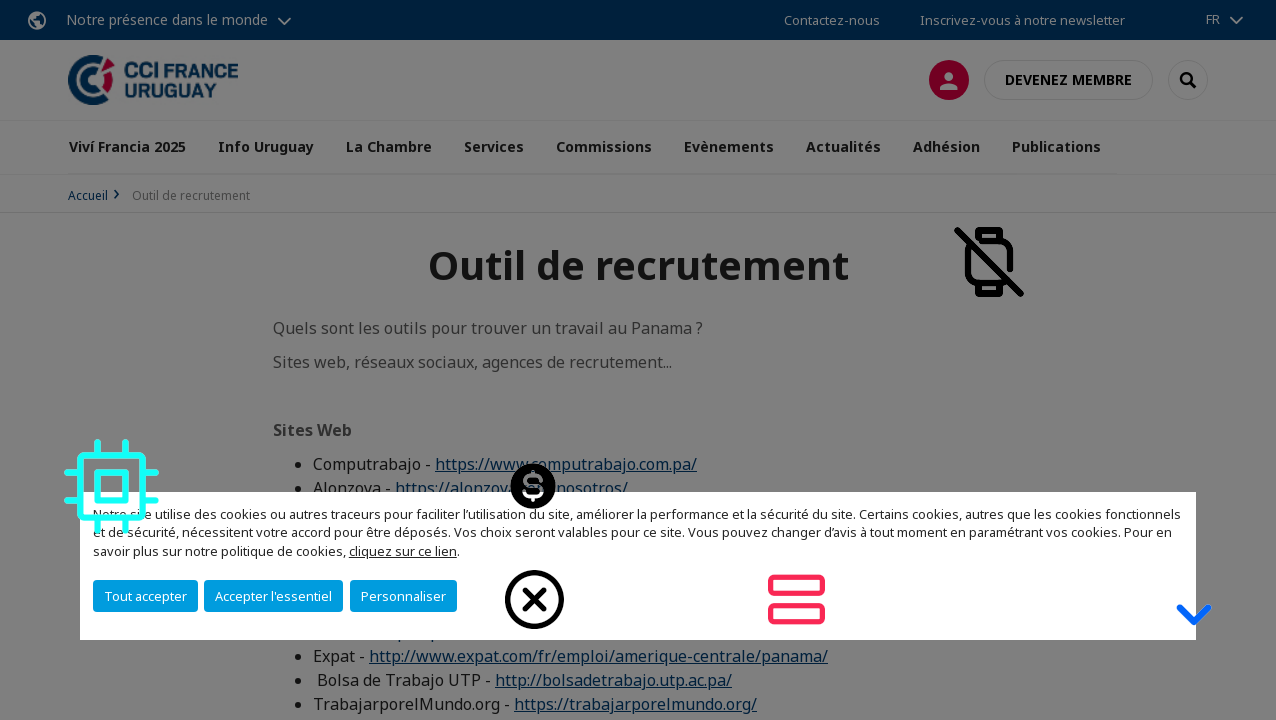 Image resolution: width=1276 pixels, height=720 pixels. What do you see at coordinates (1194, 613) in the screenshot?
I see `expand a dropdown menu or collapsed section` at bounding box center [1194, 613].